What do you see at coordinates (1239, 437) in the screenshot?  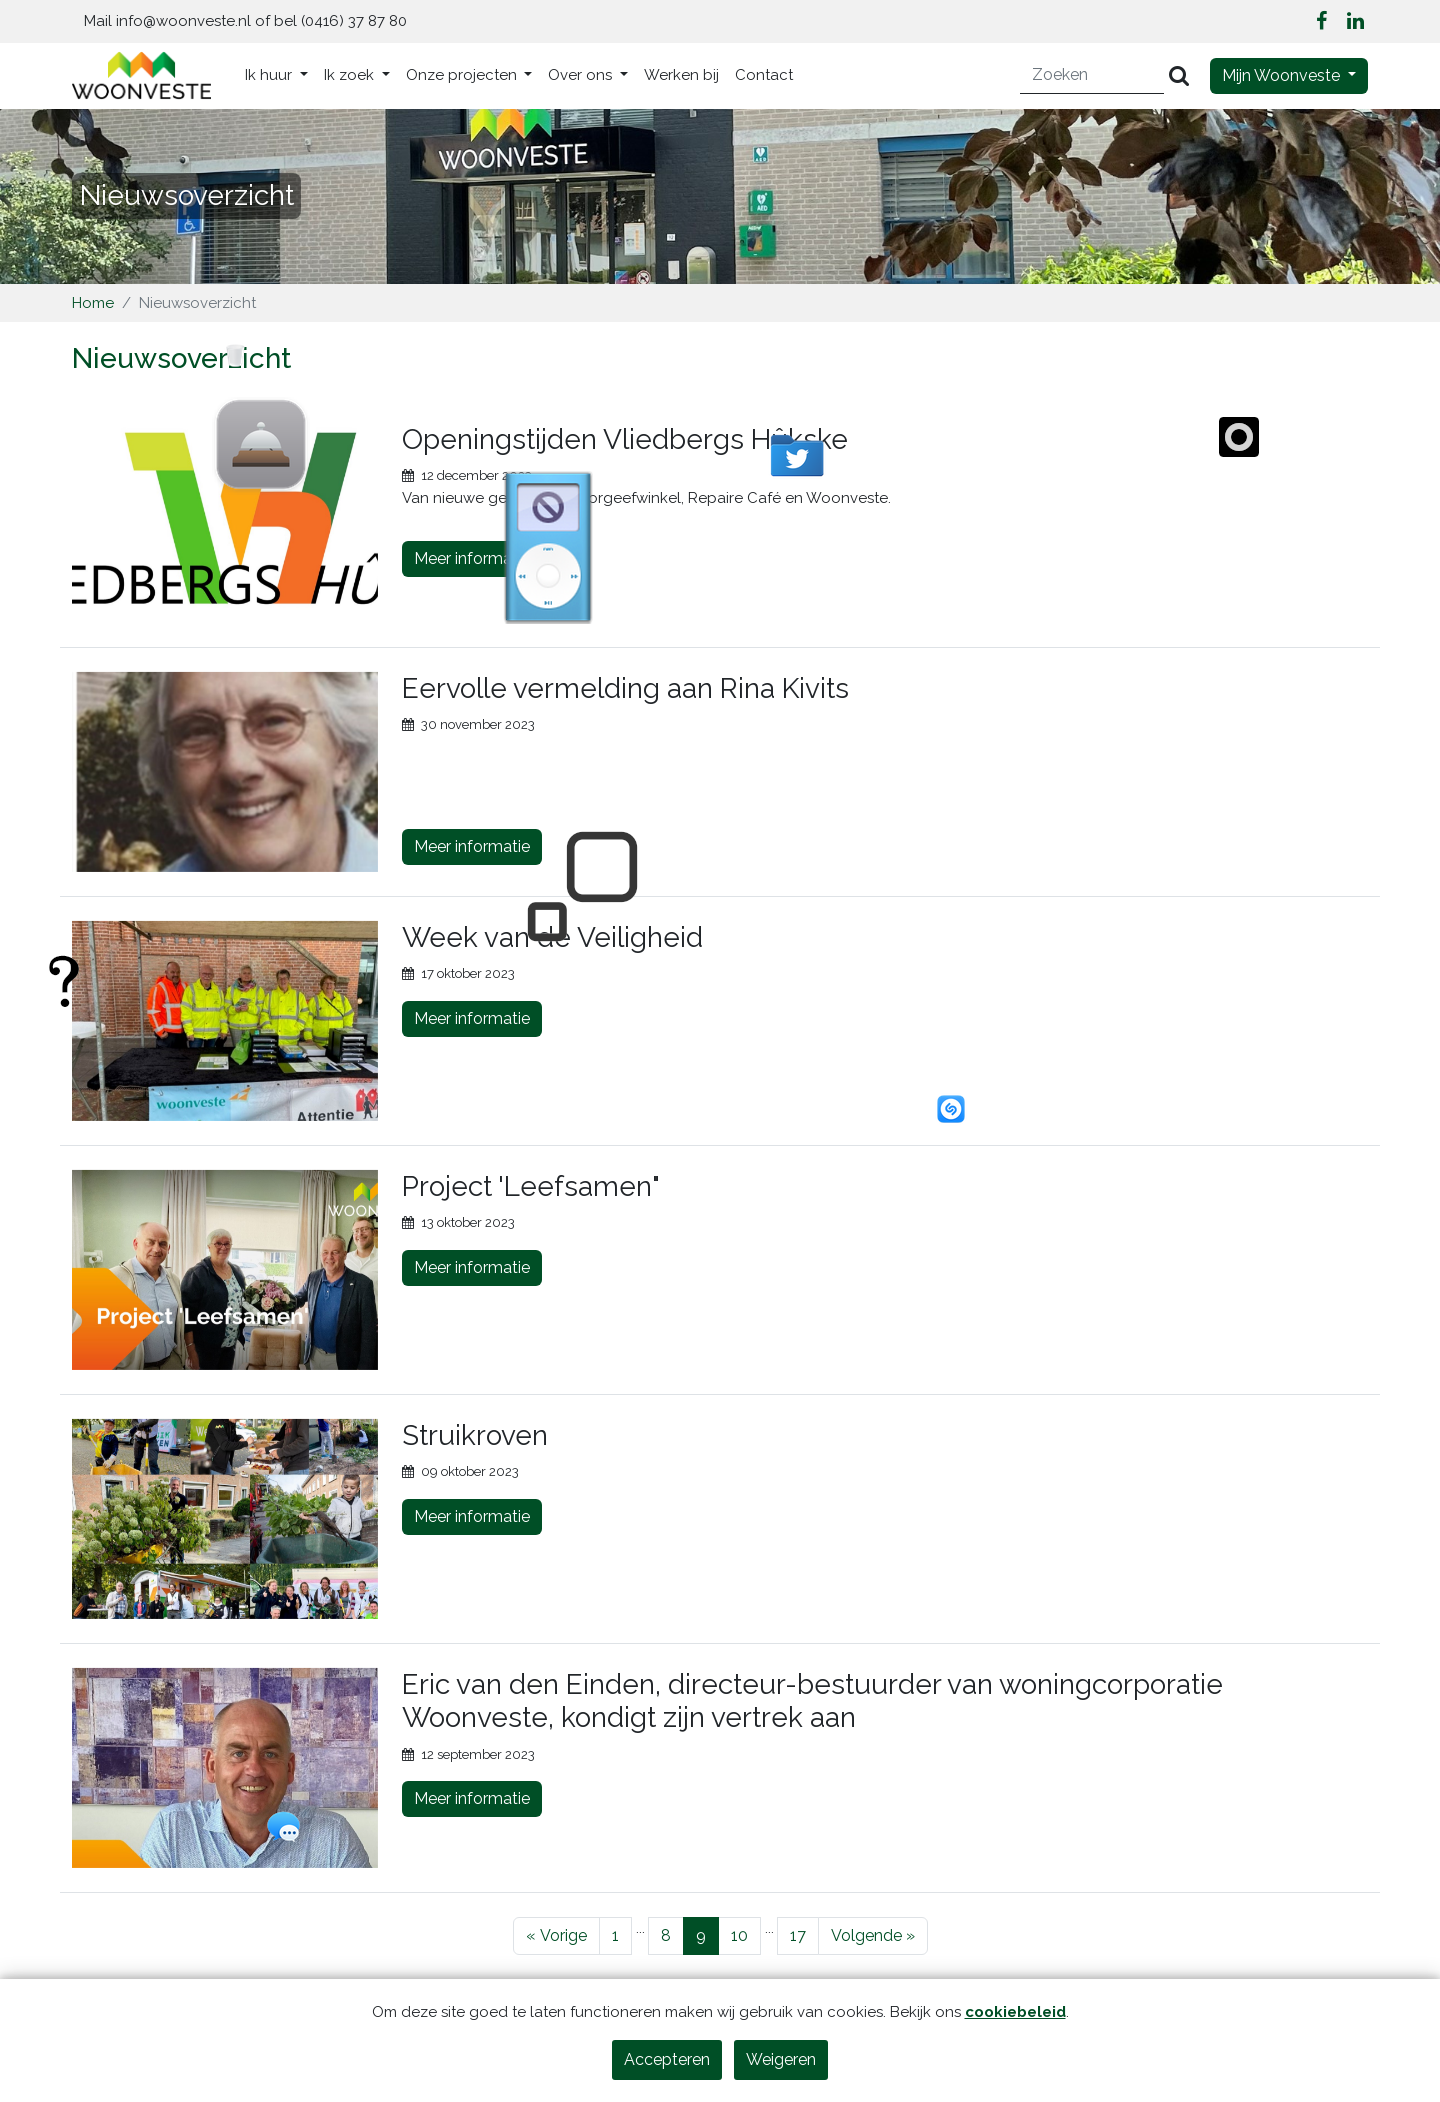 I see `iPod Shuffle device in sidebar` at bounding box center [1239, 437].